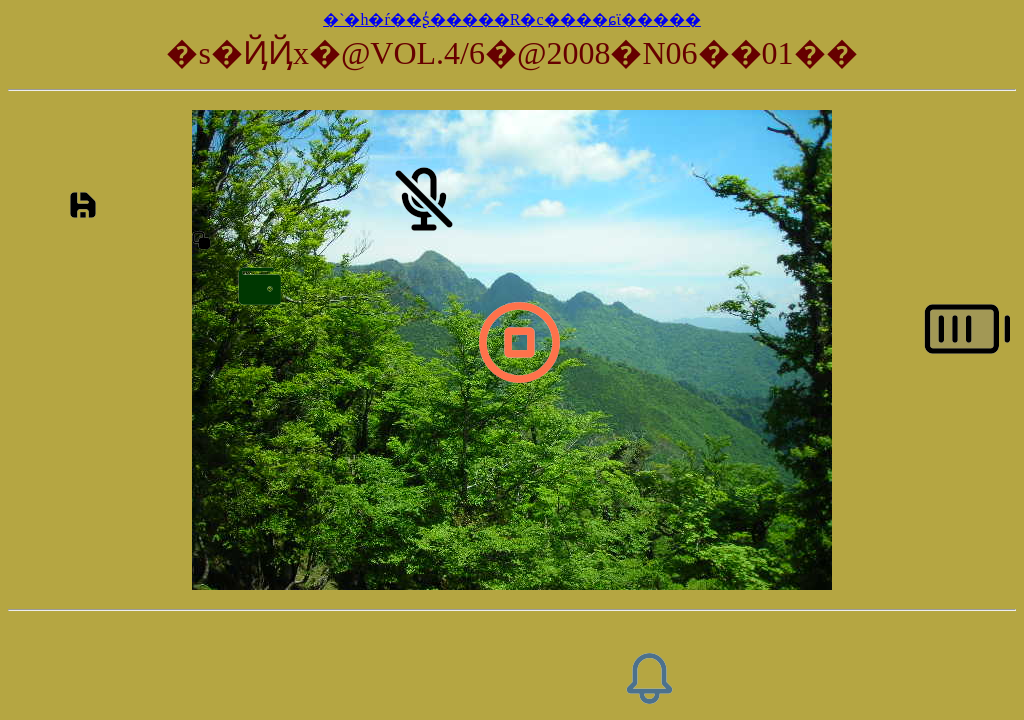 The width and height of the screenshot is (1024, 720). I want to click on access your wallet or payment methods, so click(259, 288).